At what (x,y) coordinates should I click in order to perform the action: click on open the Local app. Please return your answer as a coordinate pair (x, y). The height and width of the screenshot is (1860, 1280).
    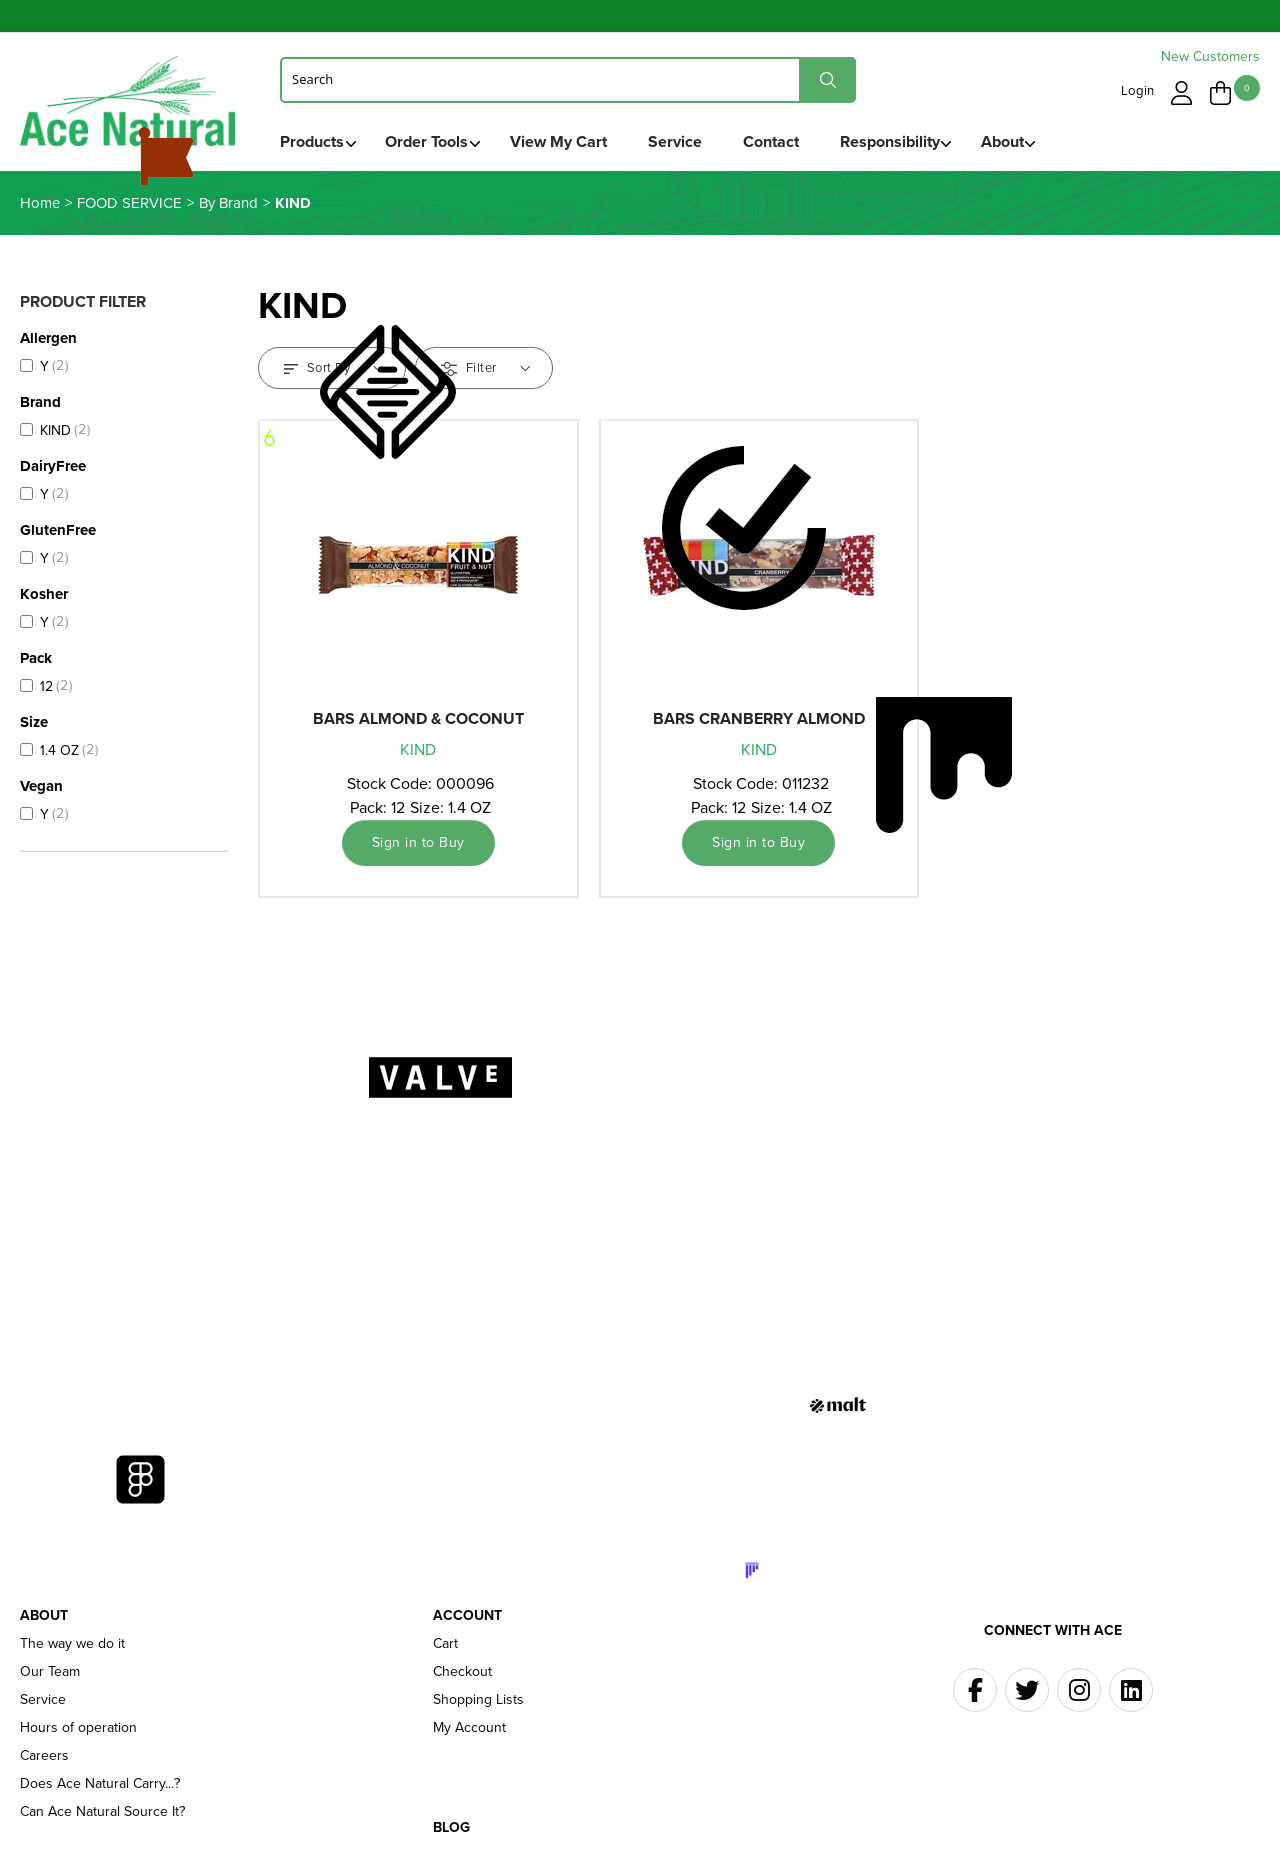
    Looking at the image, I should click on (388, 392).